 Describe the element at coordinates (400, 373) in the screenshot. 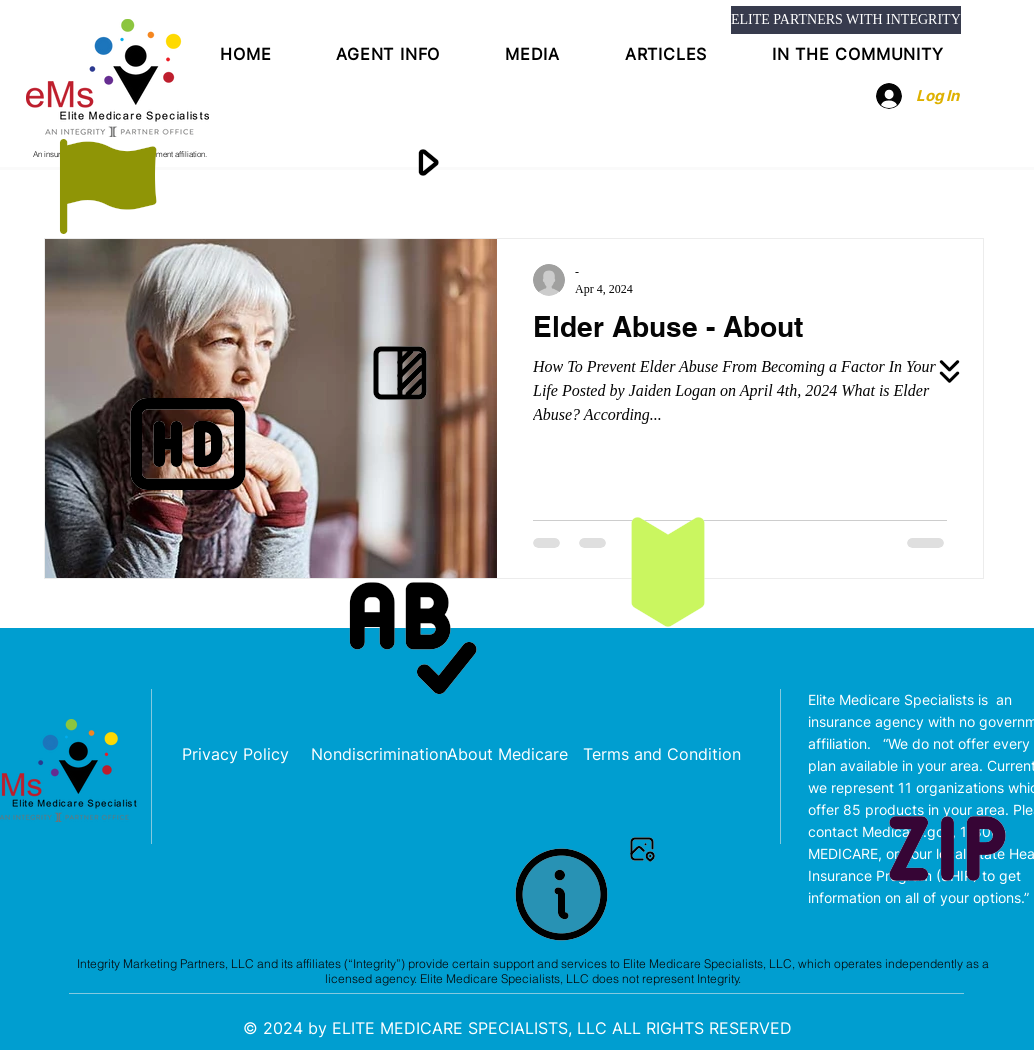

I see `toggle half-fill or partial selection mode` at that location.